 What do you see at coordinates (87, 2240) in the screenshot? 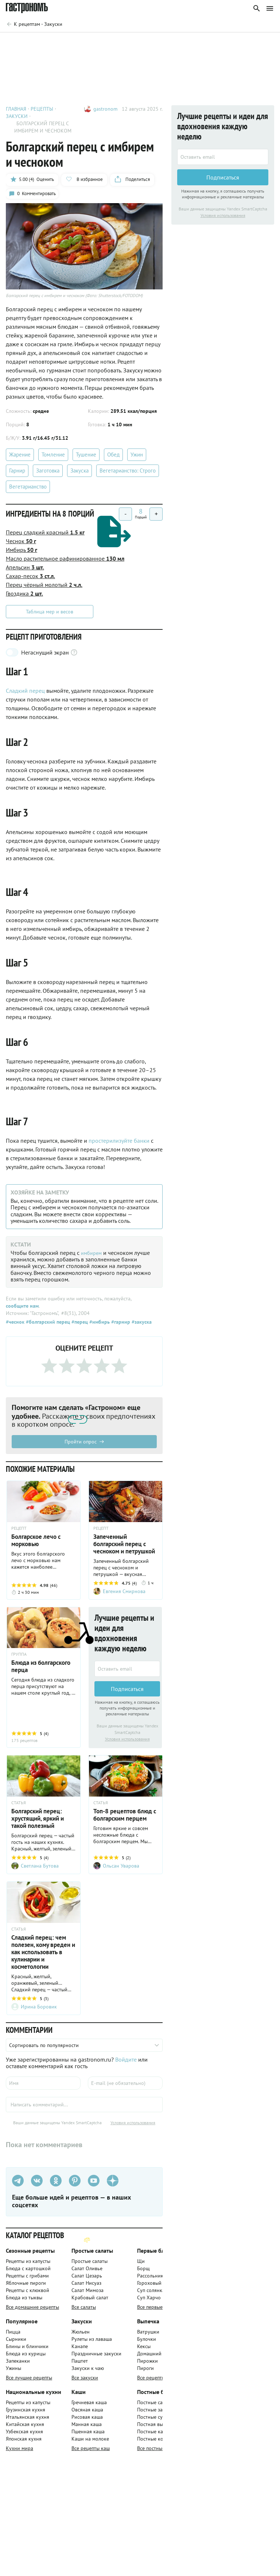
I see `compare items or options` at bounding box center [87, 2240].